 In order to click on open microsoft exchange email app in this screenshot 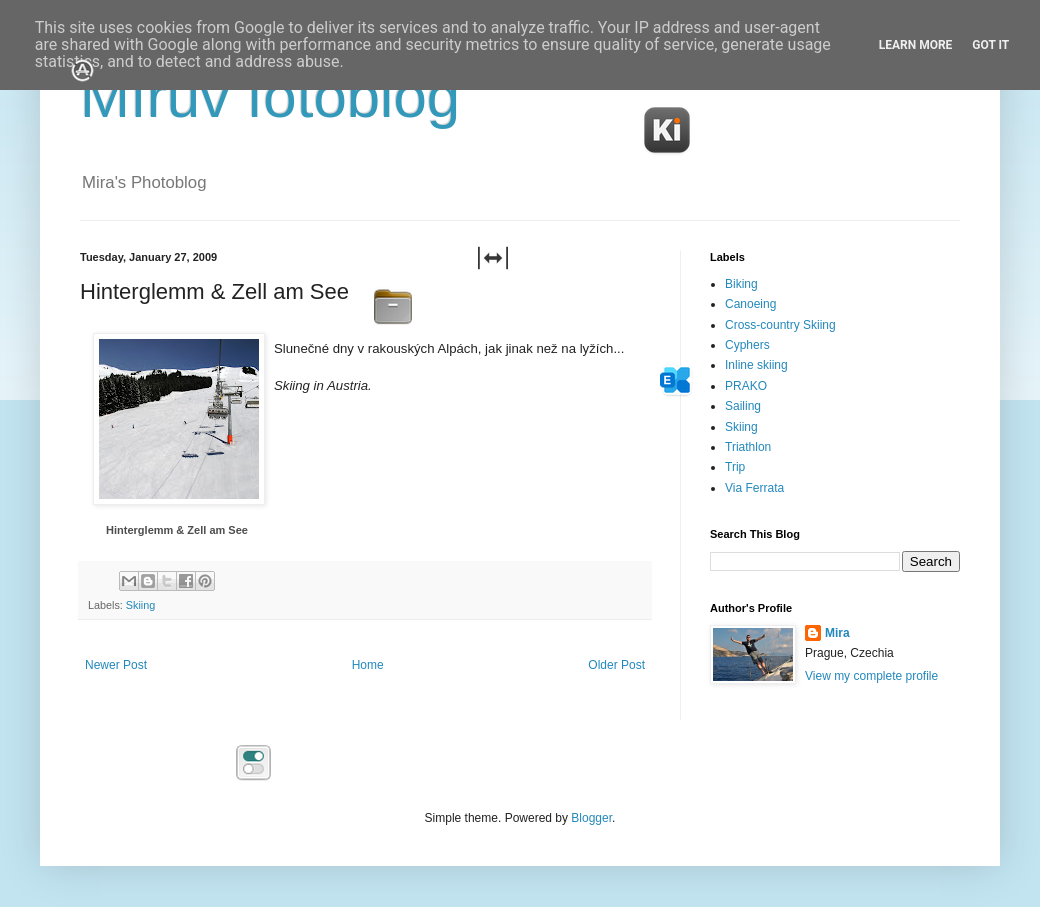, I will do `click(677, 380)`.